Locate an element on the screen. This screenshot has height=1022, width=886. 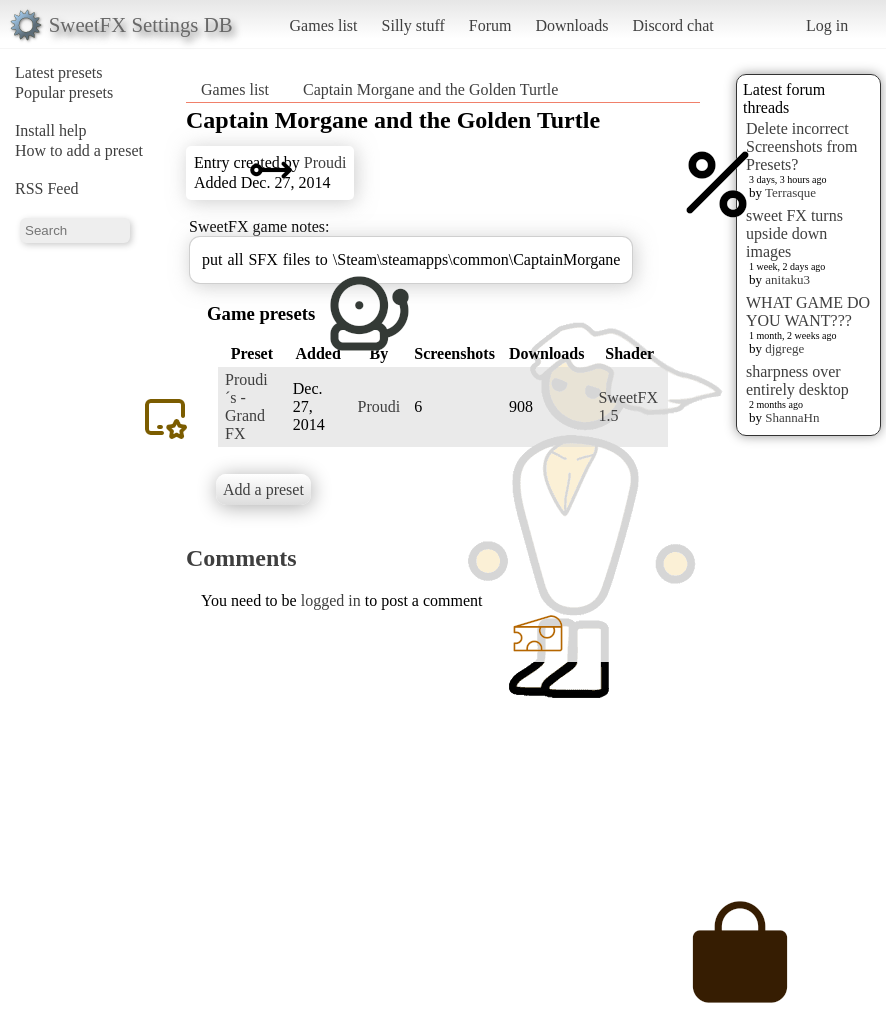
proceed to the next step is located at coordinates (271, 170).